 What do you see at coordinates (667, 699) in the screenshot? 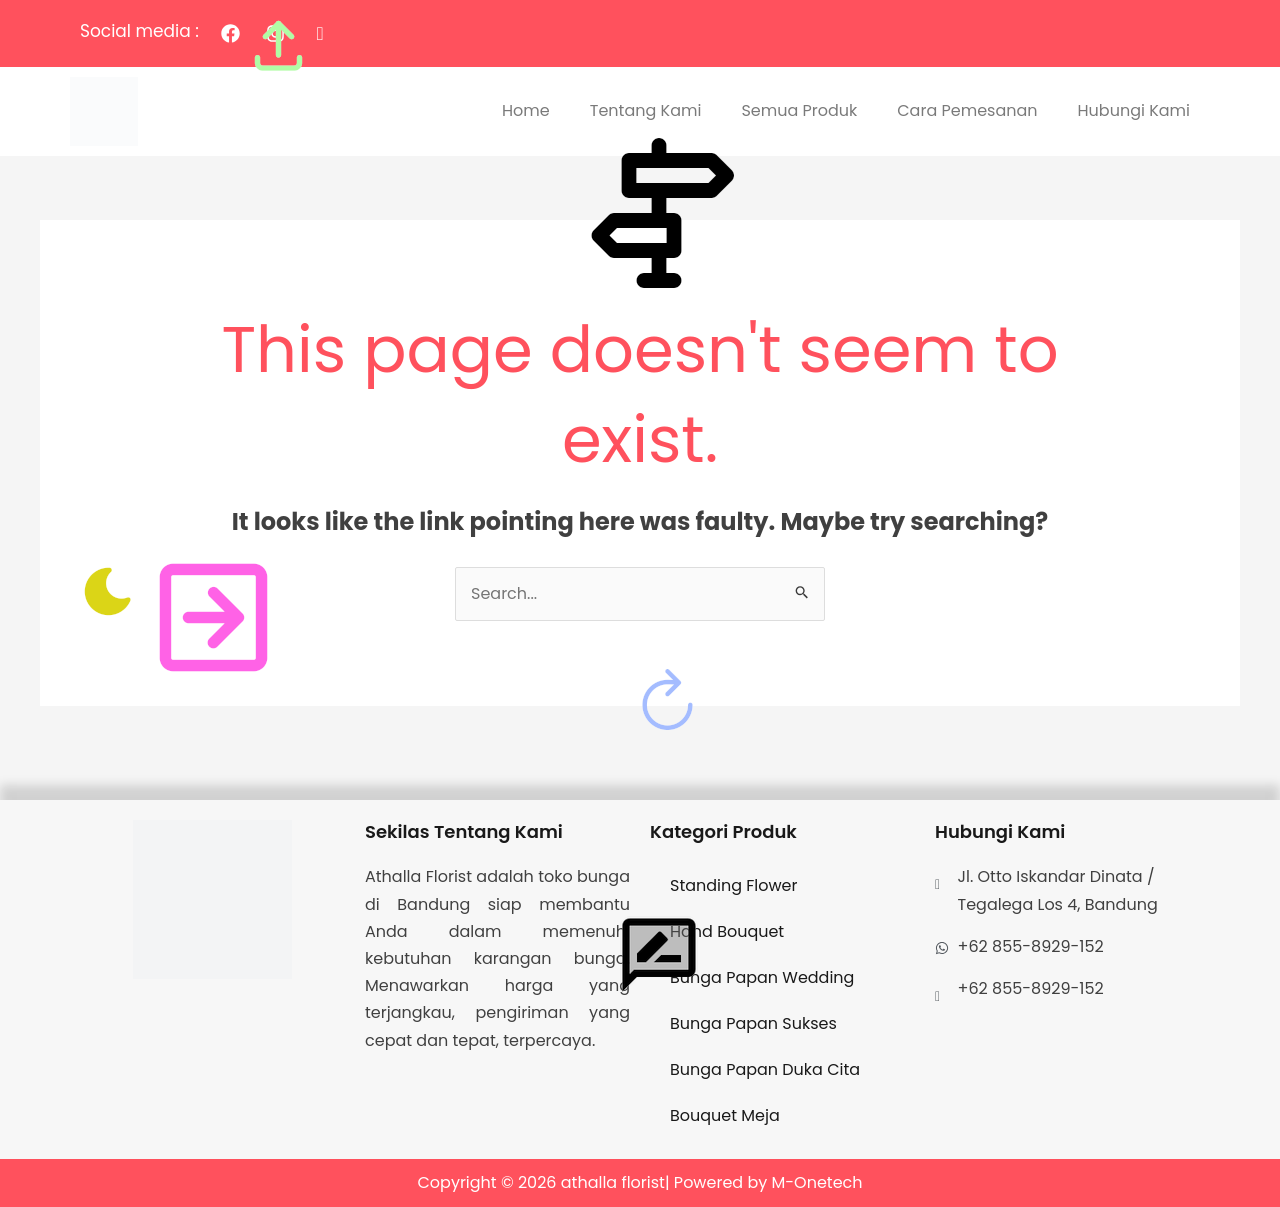
I see `refresh or reload the current page` at bounding box center [667, 699].